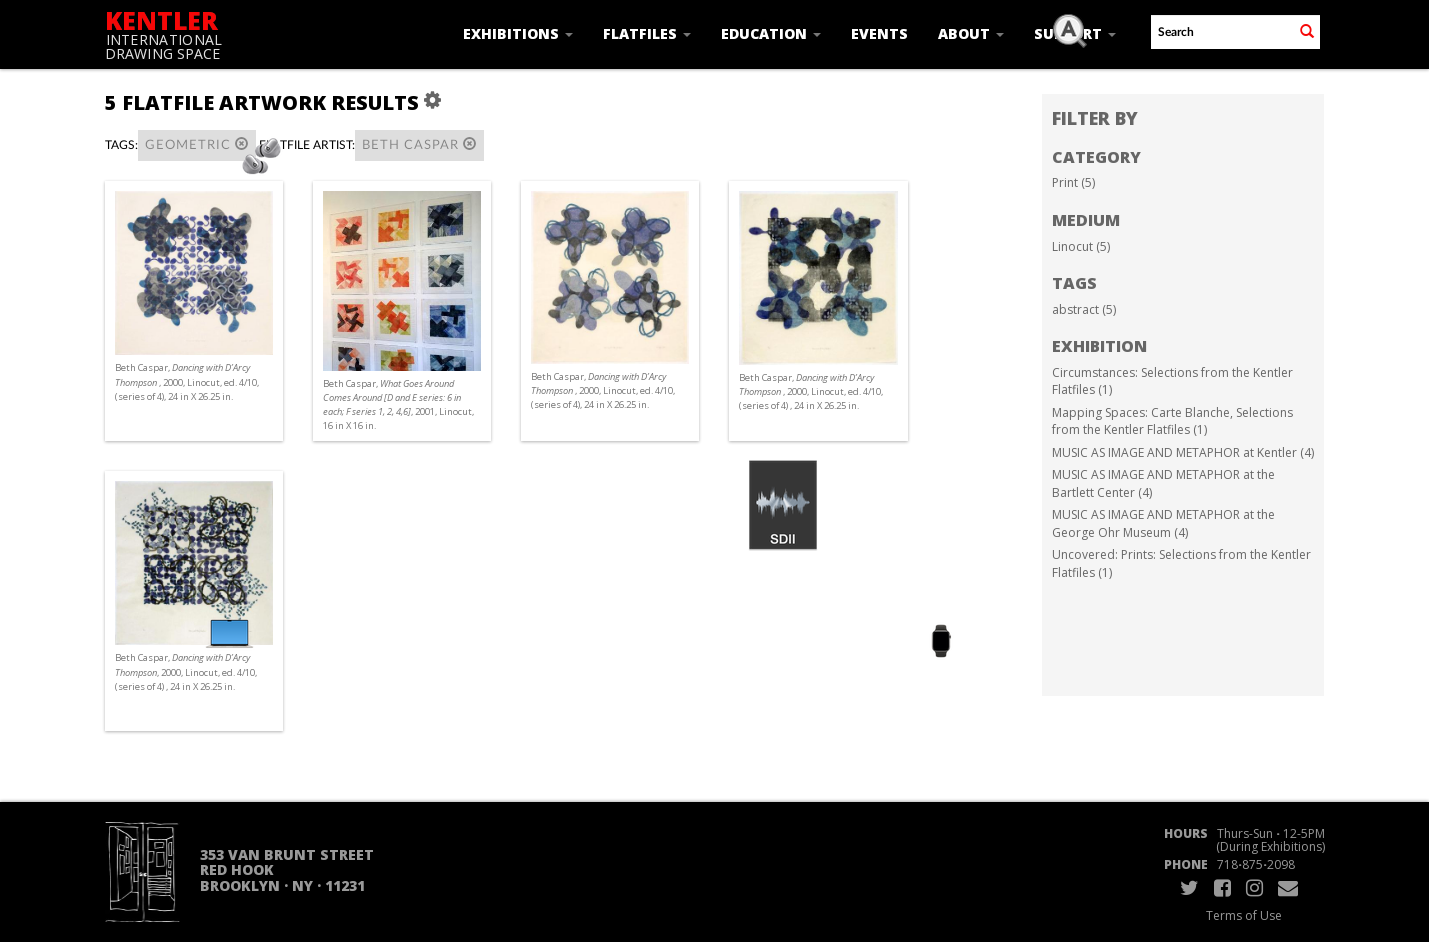  What do you see at coordinates (783, 507) in the screenshot?
I see `an SDII audio file in GarageBand or Logic Pro` at bounding box center [783, 507].